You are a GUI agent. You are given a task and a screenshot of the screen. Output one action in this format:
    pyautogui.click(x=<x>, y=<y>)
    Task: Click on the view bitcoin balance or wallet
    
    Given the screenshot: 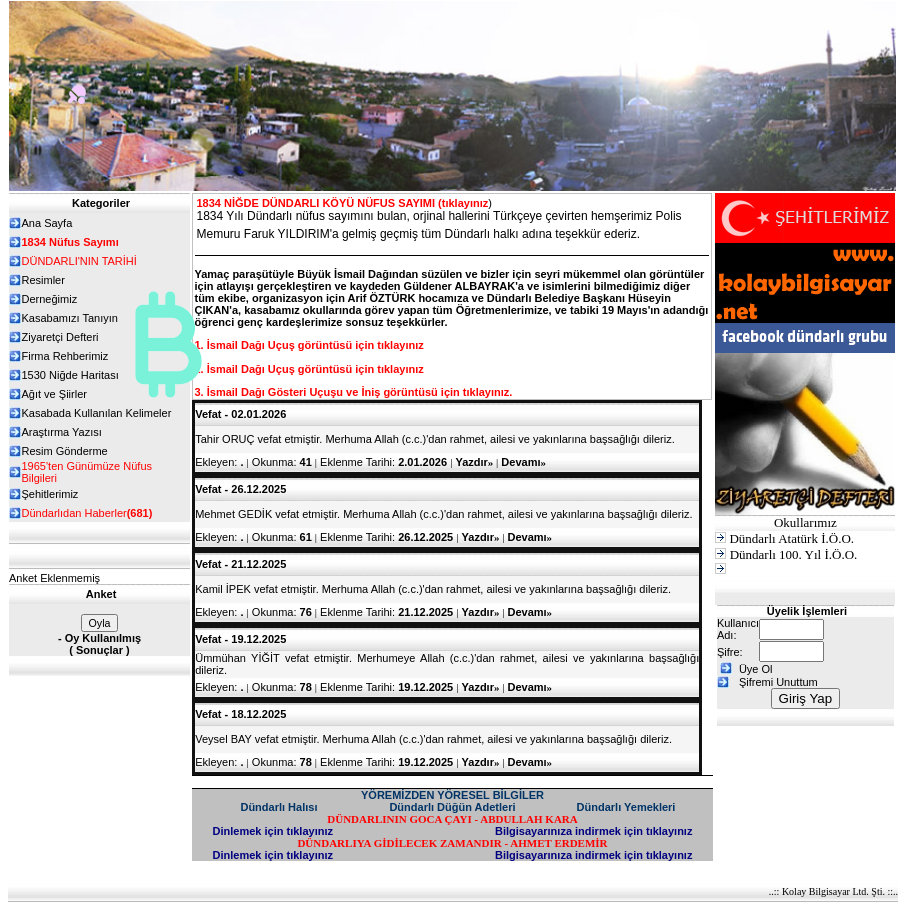 What is the action you would take?
    pyautogui.click(x=168, y=344)
    